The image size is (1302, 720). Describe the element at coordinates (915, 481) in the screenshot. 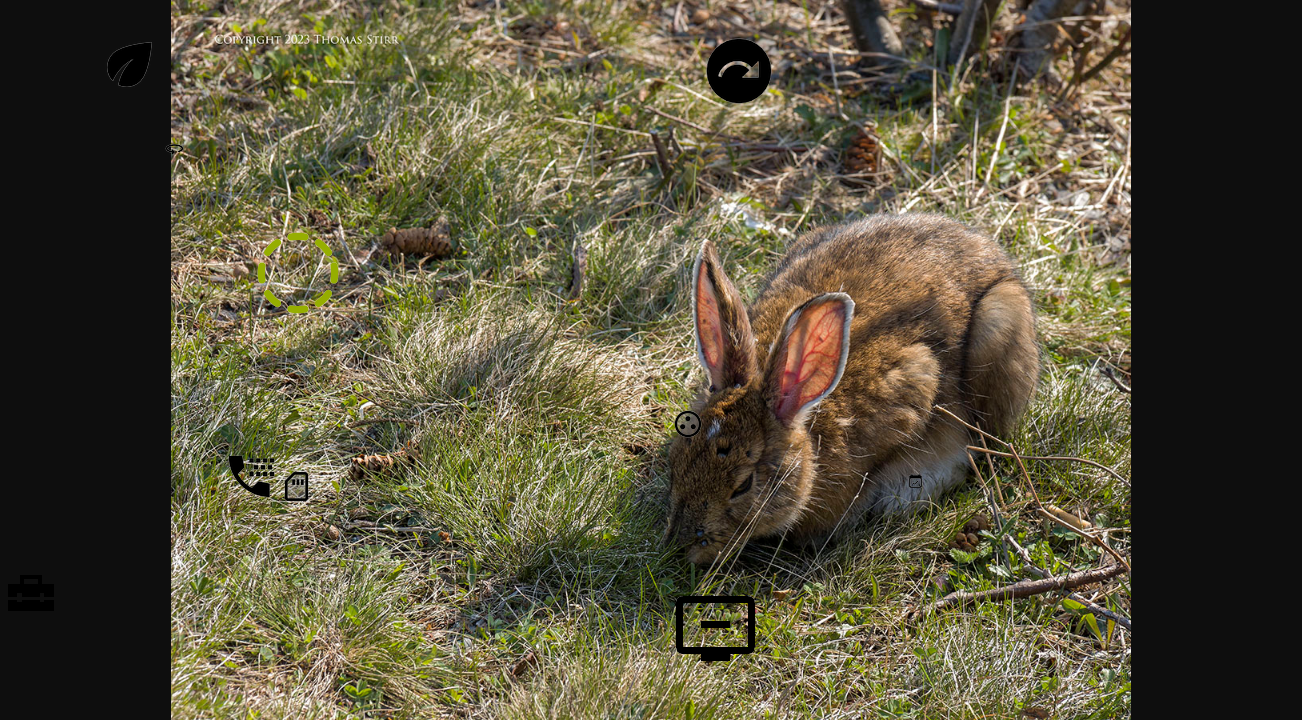

I see `confirmed calendar event` at that location.